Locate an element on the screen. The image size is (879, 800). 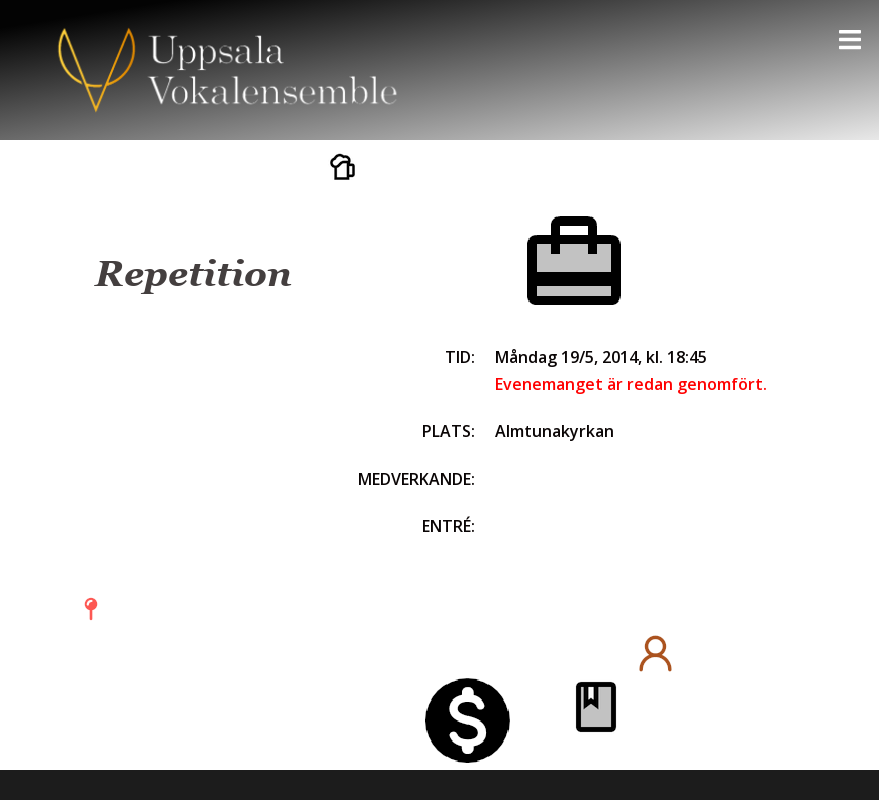
access travel documents or itinerary is located at coordinates (574, 263).